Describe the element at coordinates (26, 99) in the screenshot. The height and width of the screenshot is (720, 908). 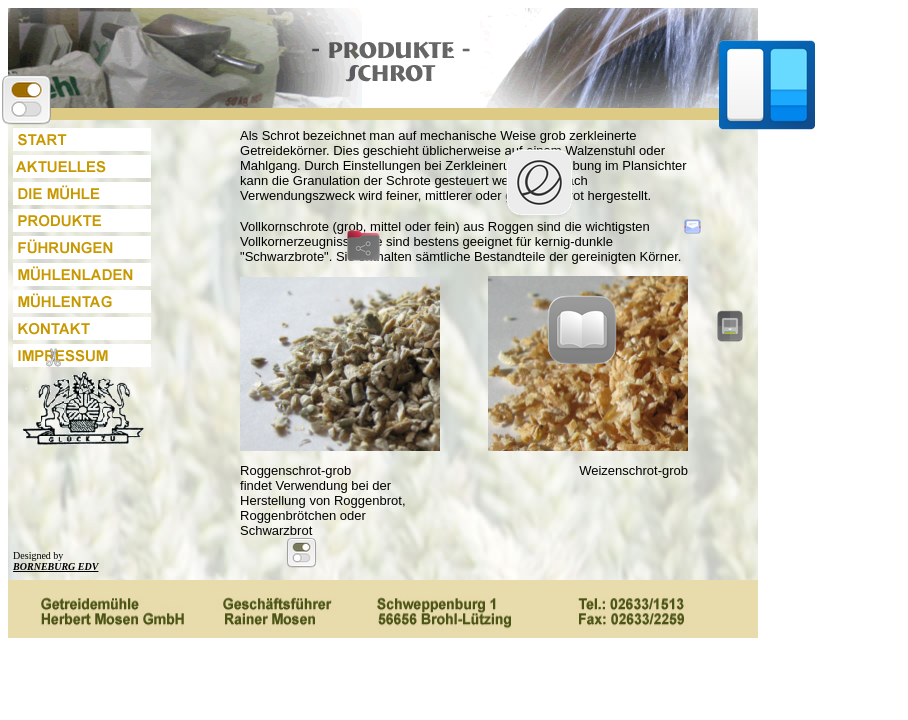
I see `open unity tweak tool settings` at that location.